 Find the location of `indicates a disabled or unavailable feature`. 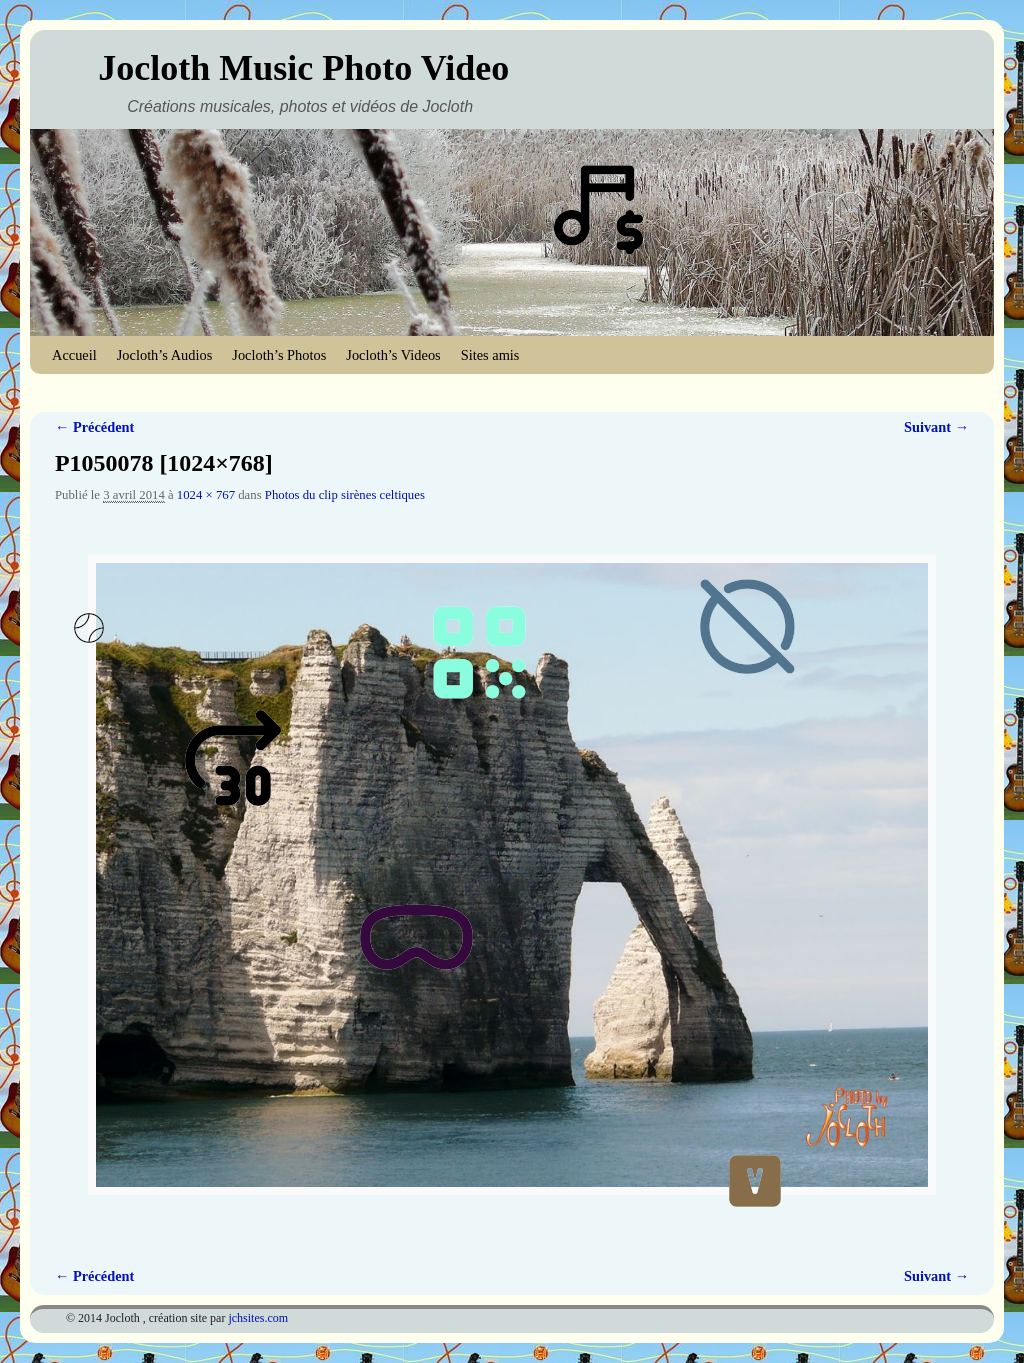

indicates a disabled or unavailable feature is located at coordinates (747, 626).